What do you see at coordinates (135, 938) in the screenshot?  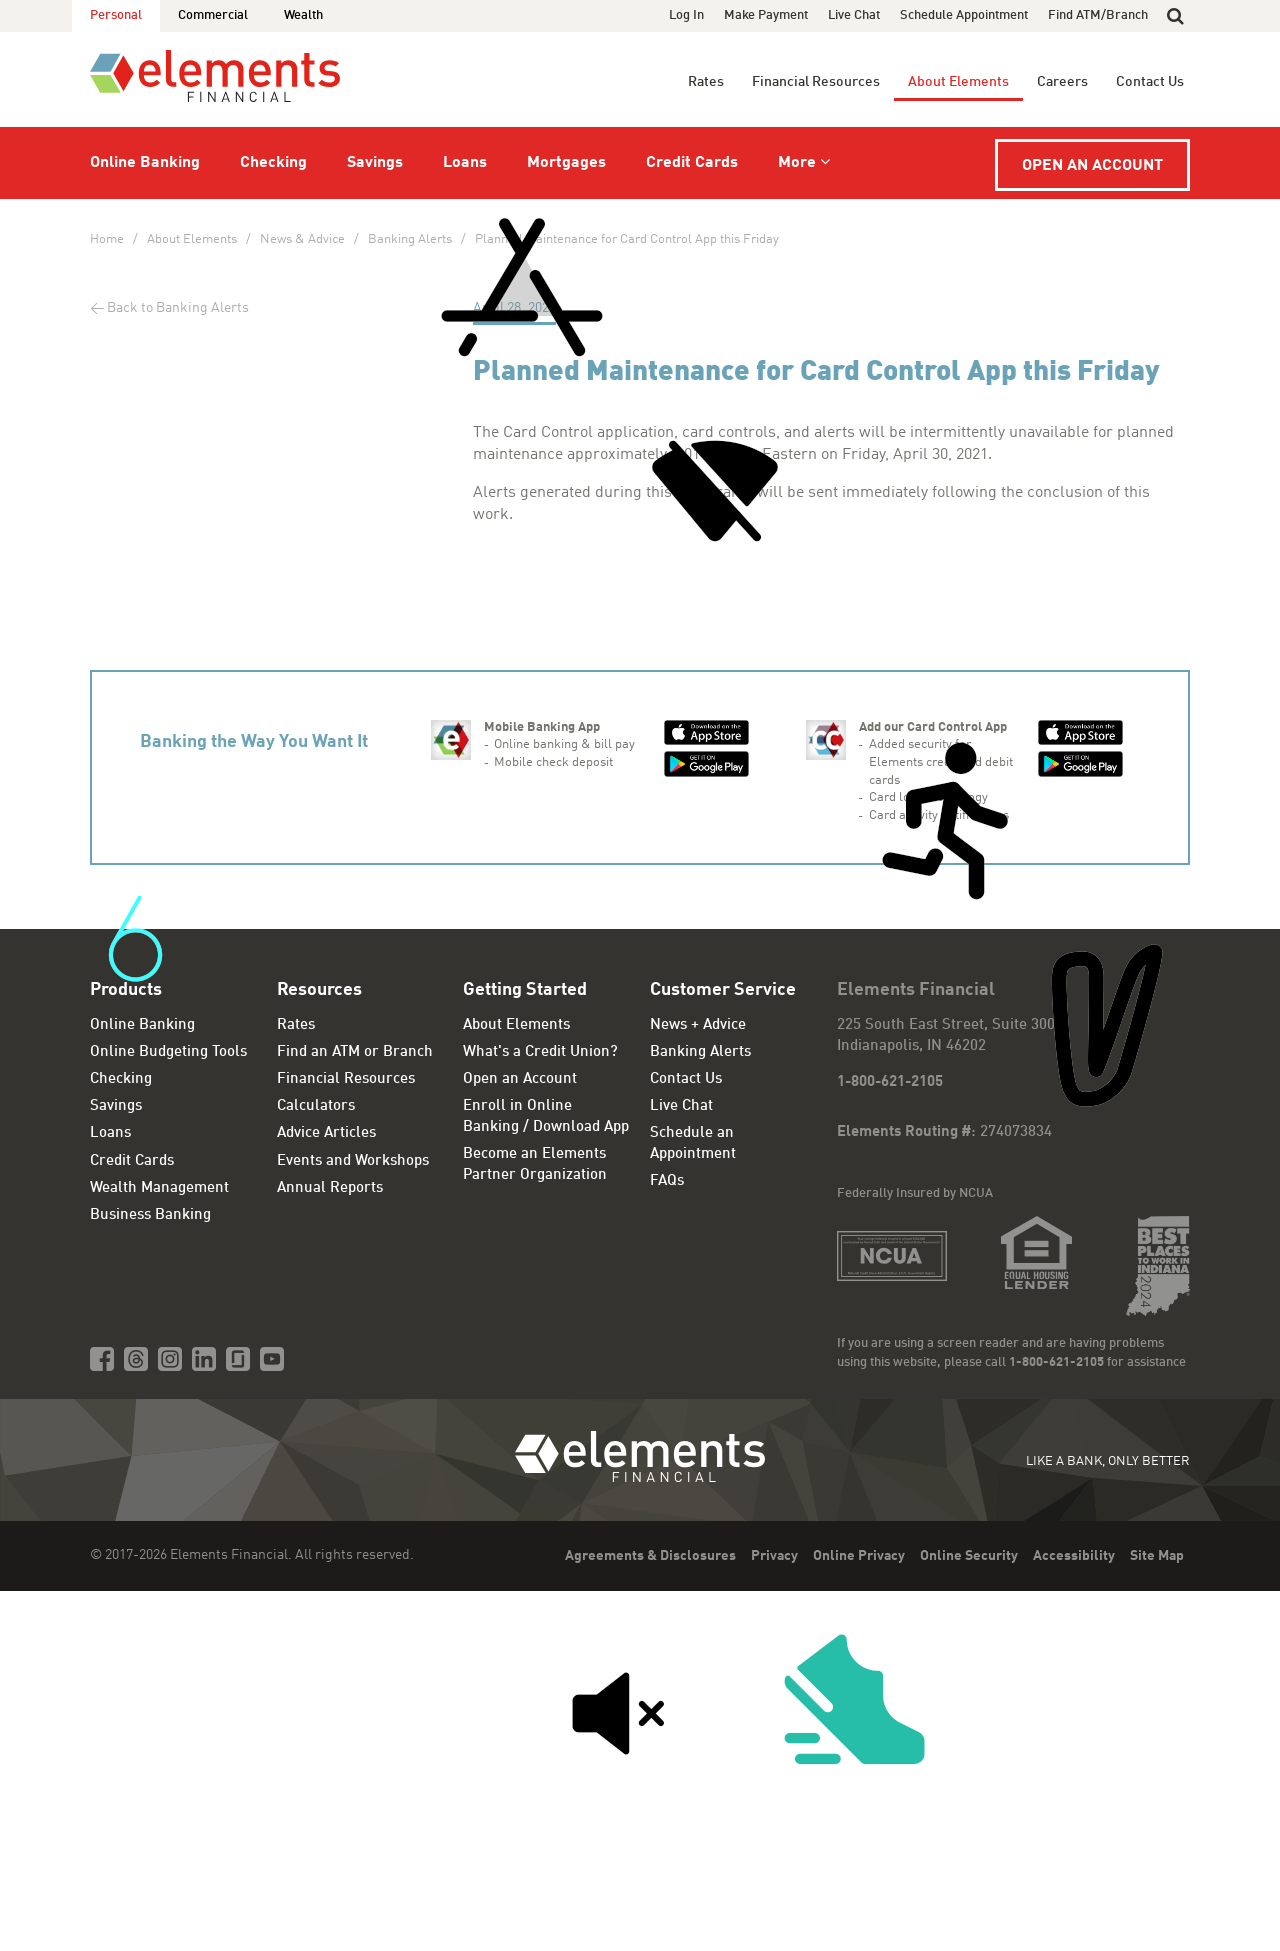 I see `indicates the number six in a list or sequence` at bounding box center [135, 938].